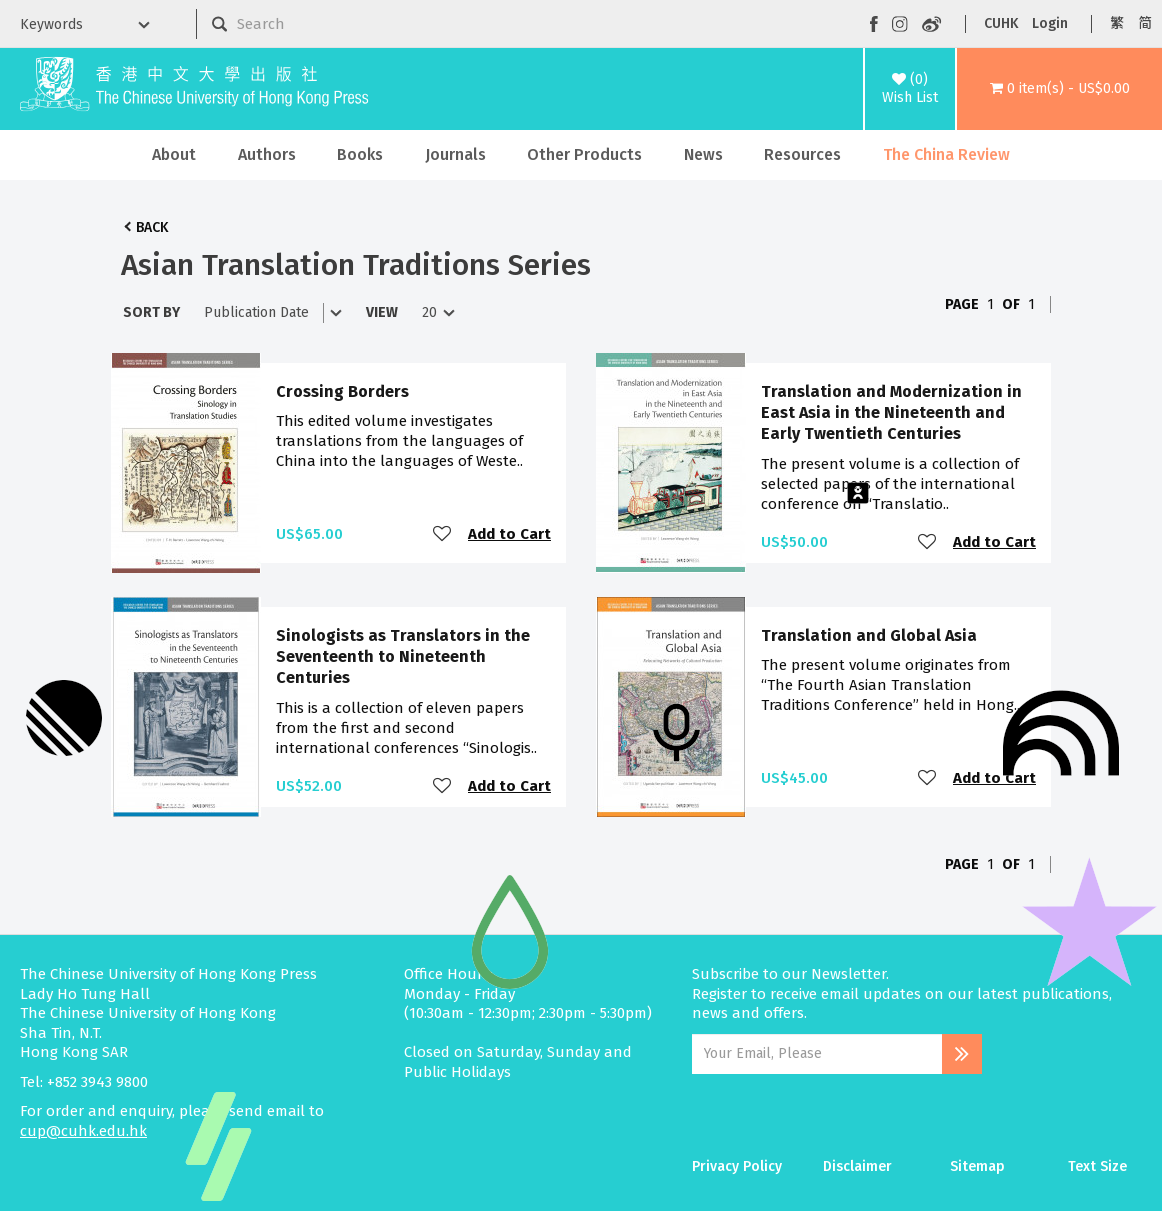 This screenshot has width=1162, height=1211. I want to click on tap to start voice recording, so click(676, 732).